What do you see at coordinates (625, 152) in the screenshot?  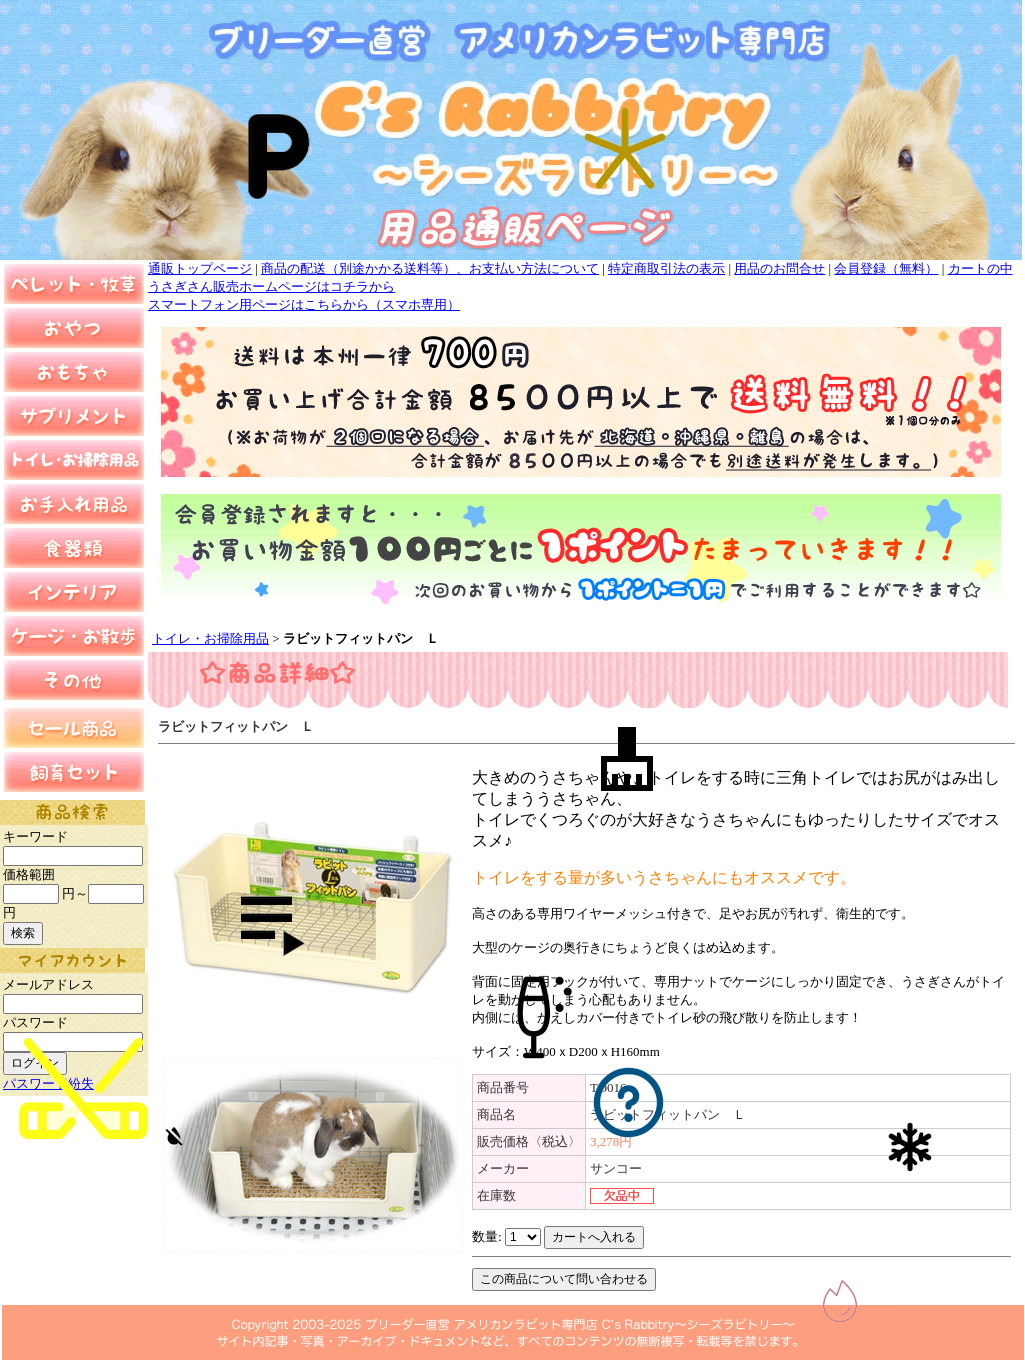 I see `indicates a required field in a form` at bounding box center [625, 152].